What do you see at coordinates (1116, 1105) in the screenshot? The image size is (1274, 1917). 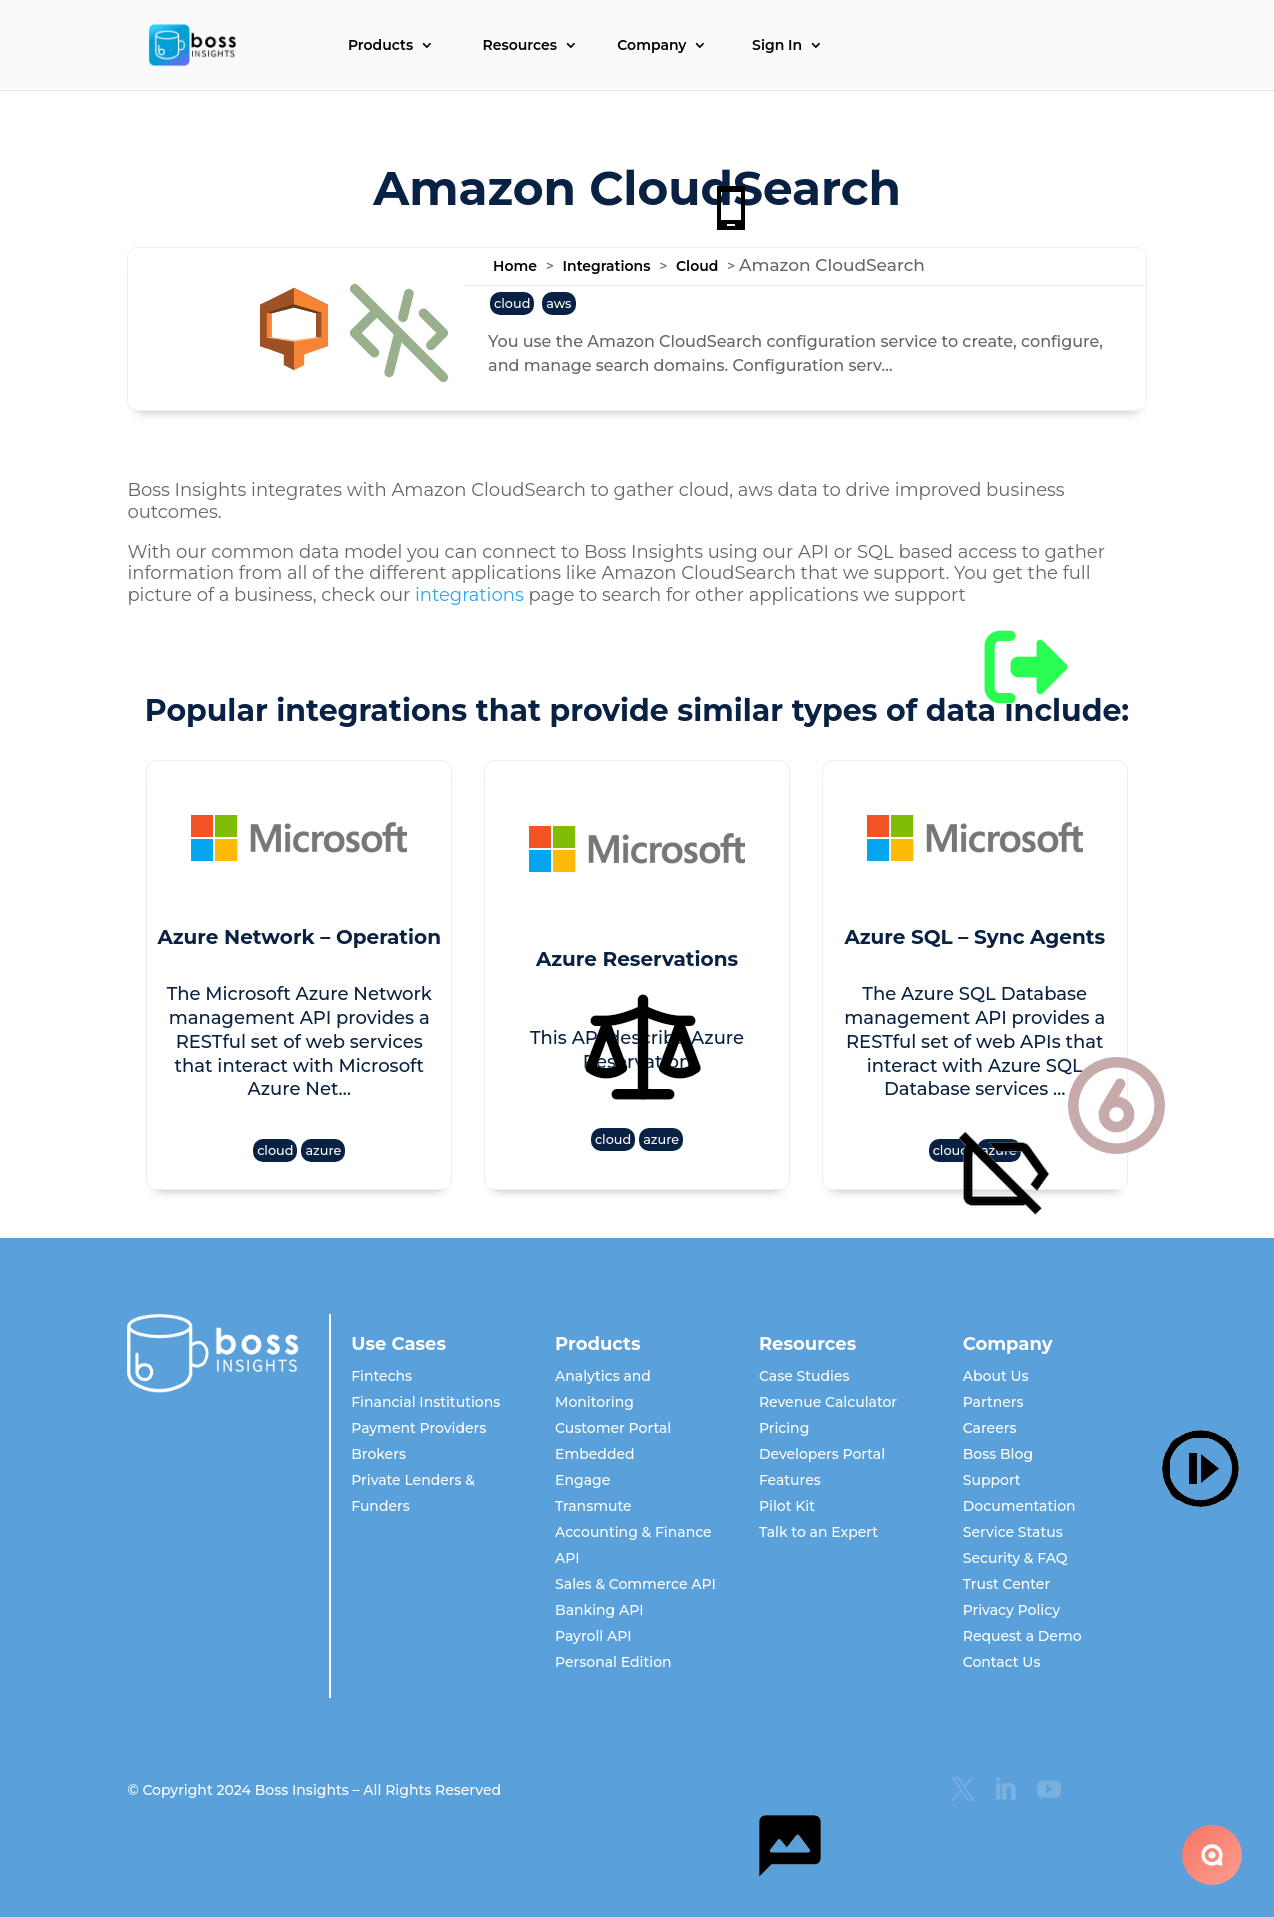 I see `indicates step six in a numbered sequence` at bounding box center [1116, 1105].